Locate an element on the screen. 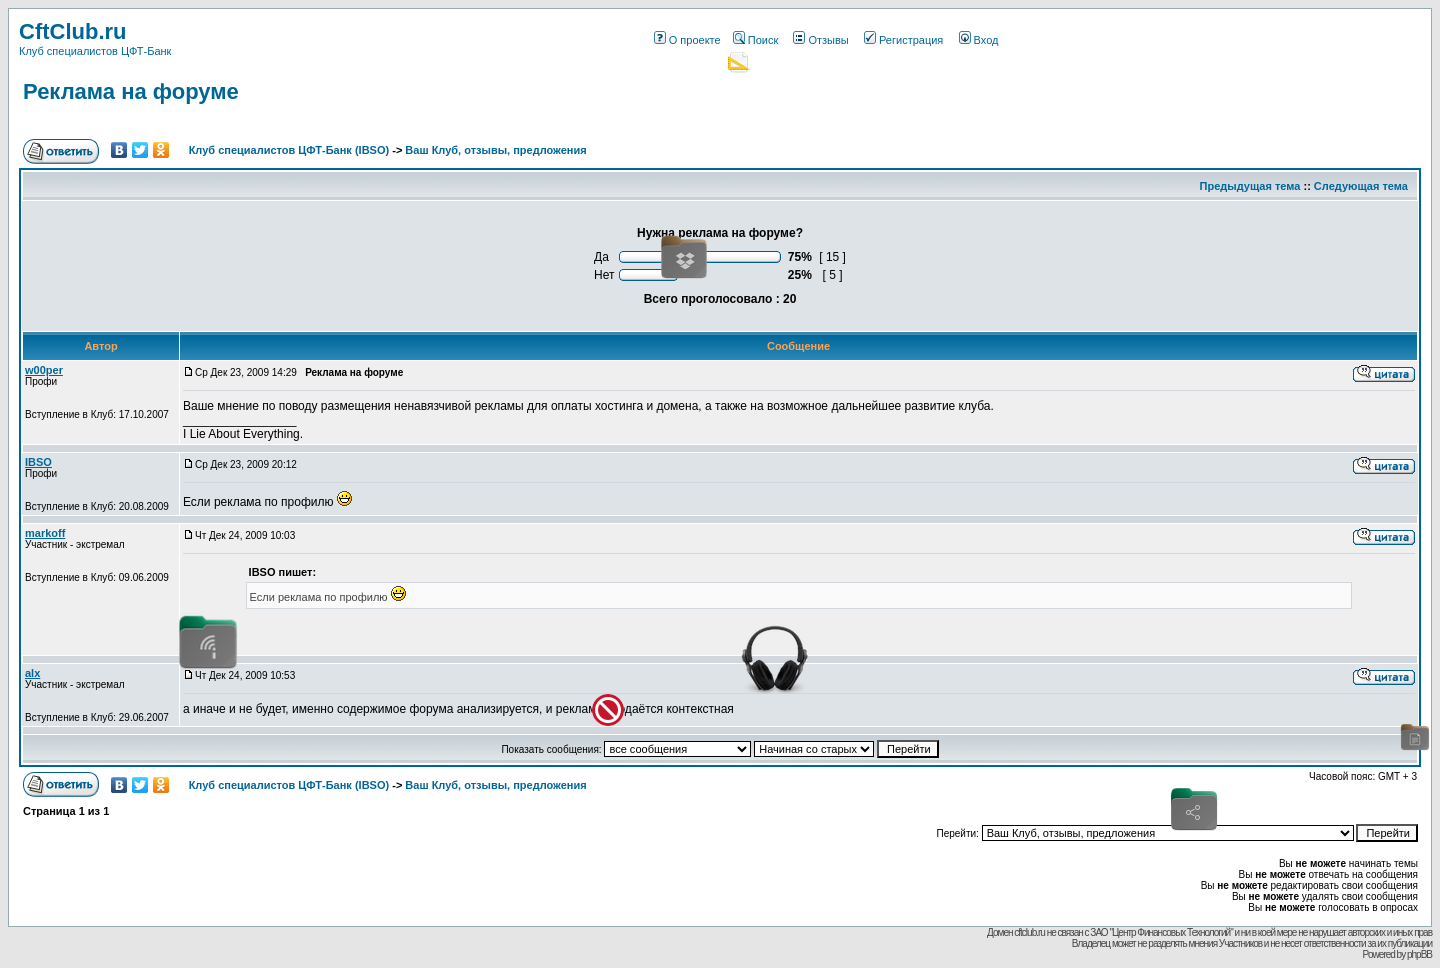  access your public shared folder is located at coordinates (1194, 809).